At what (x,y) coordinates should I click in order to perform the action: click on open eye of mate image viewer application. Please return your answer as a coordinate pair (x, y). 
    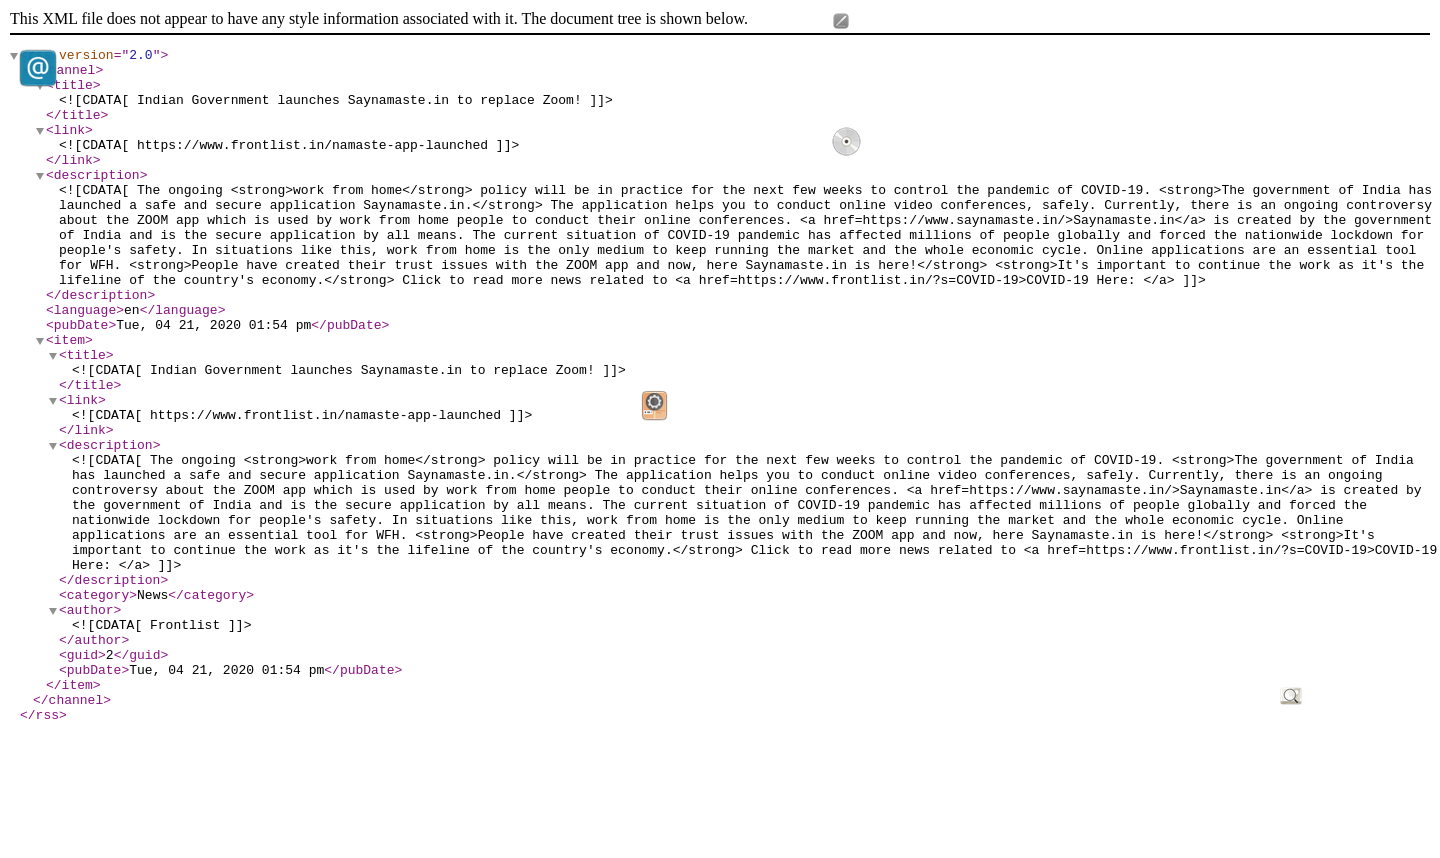
    Looking at the image, I should click on (1291, 696).